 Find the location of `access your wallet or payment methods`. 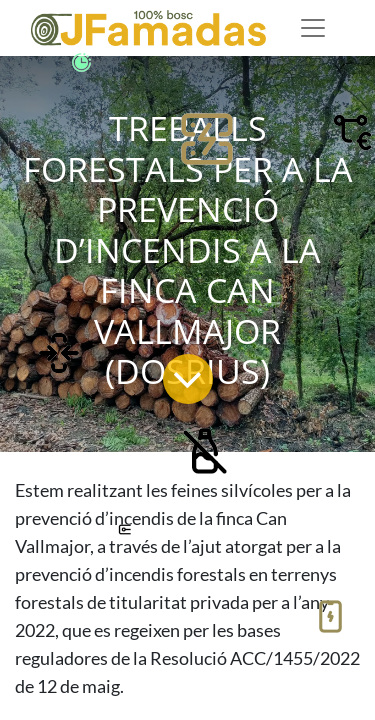

access your wallet or payment methods is located at coordinates (124, 529).